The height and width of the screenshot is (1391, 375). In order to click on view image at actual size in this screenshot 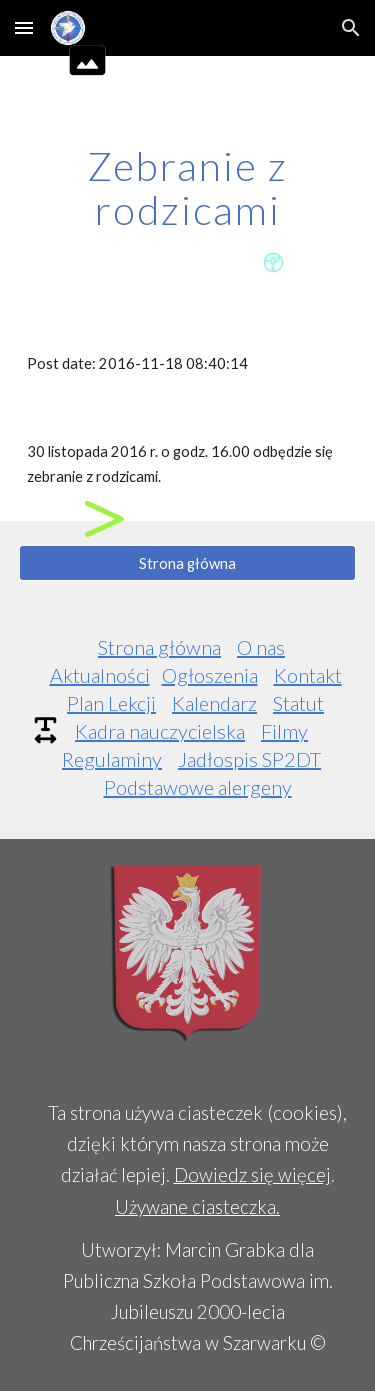, I will do `click(87, 60)`.